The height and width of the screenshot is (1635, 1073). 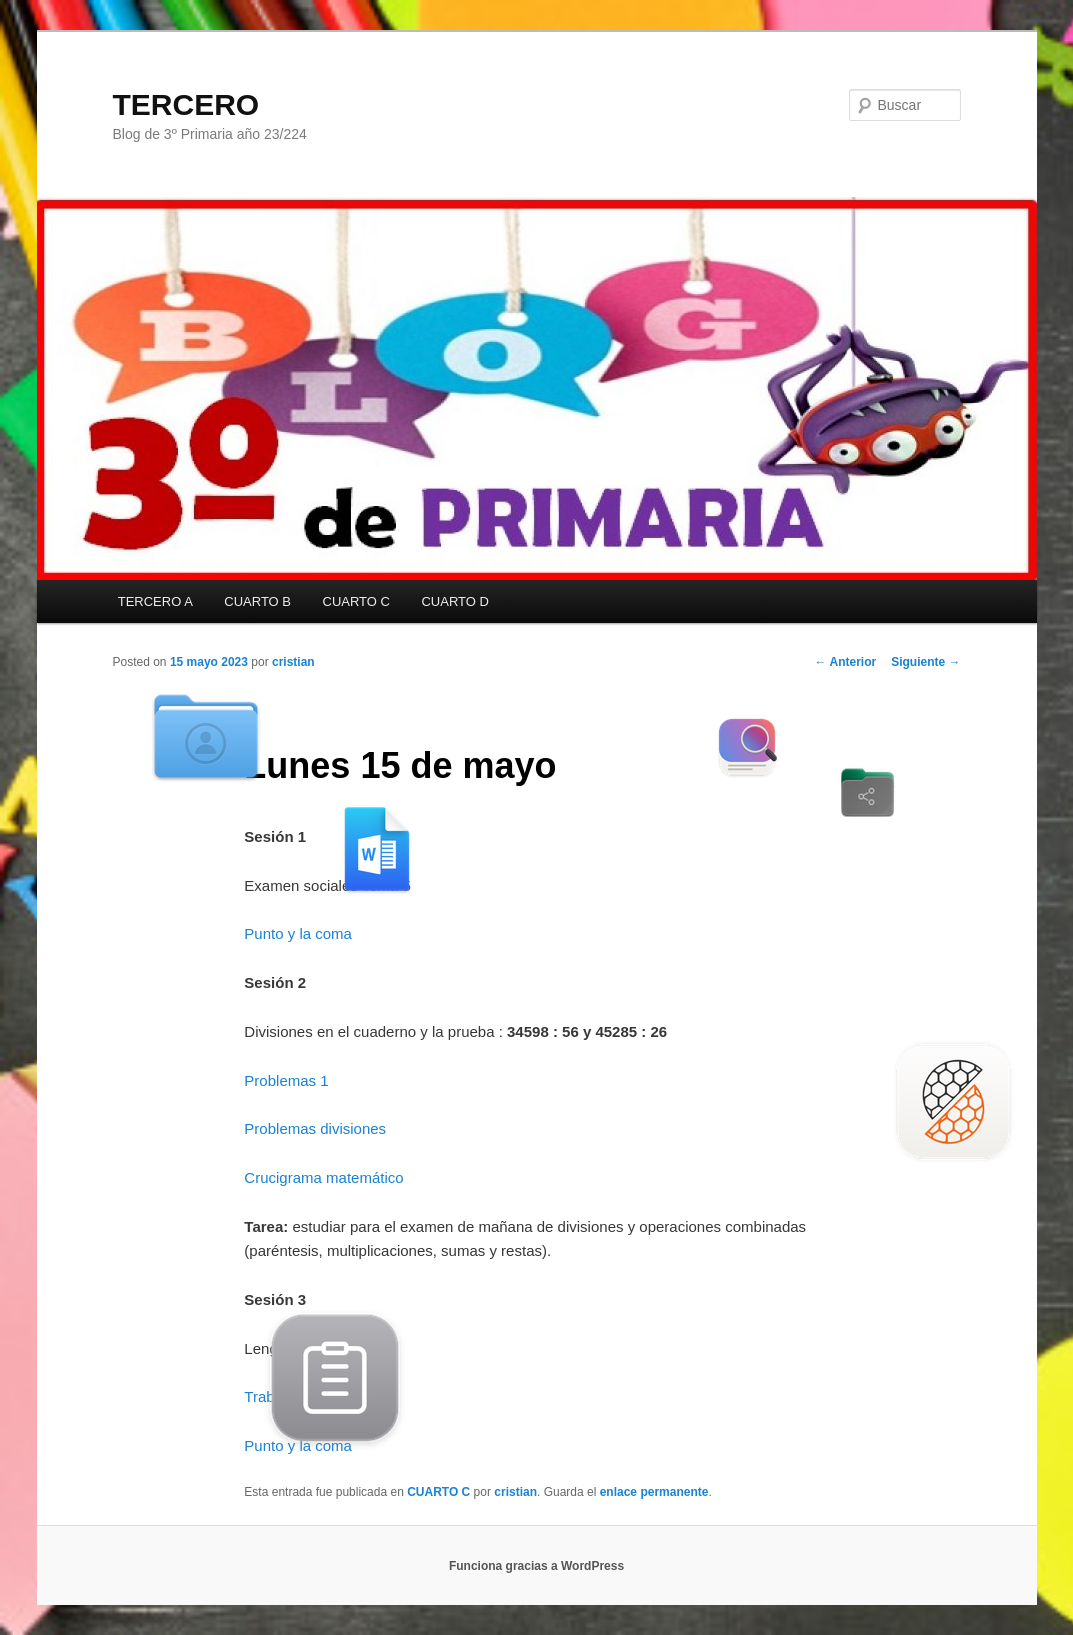 What do you see at coordinates (747, 747) in the screenshot?
I see `open share preview app` at bounding box center [747, 747].